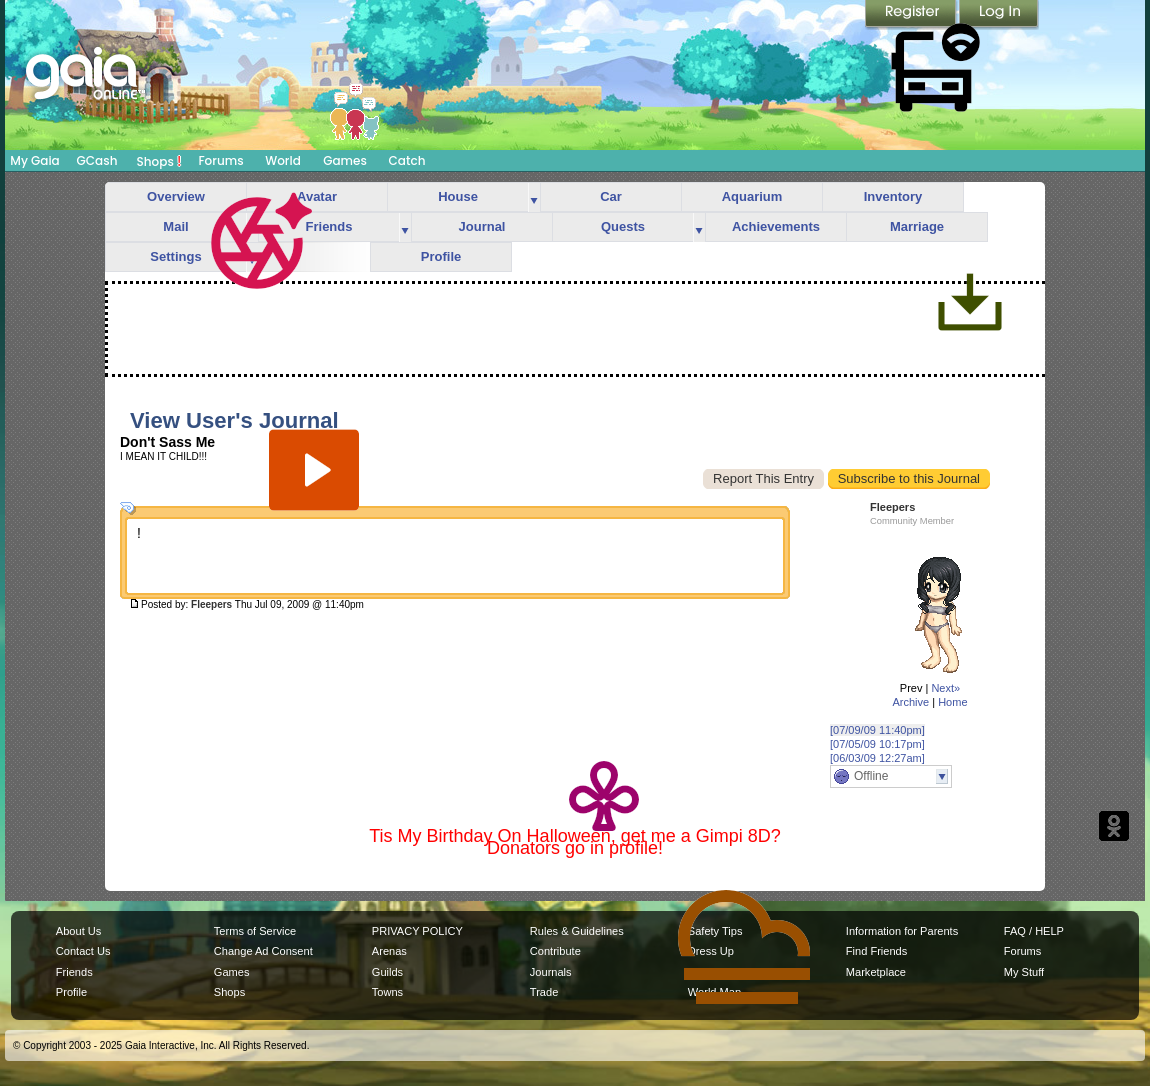  I want to click on open Odnoklassniki app, so click(1114, 826).